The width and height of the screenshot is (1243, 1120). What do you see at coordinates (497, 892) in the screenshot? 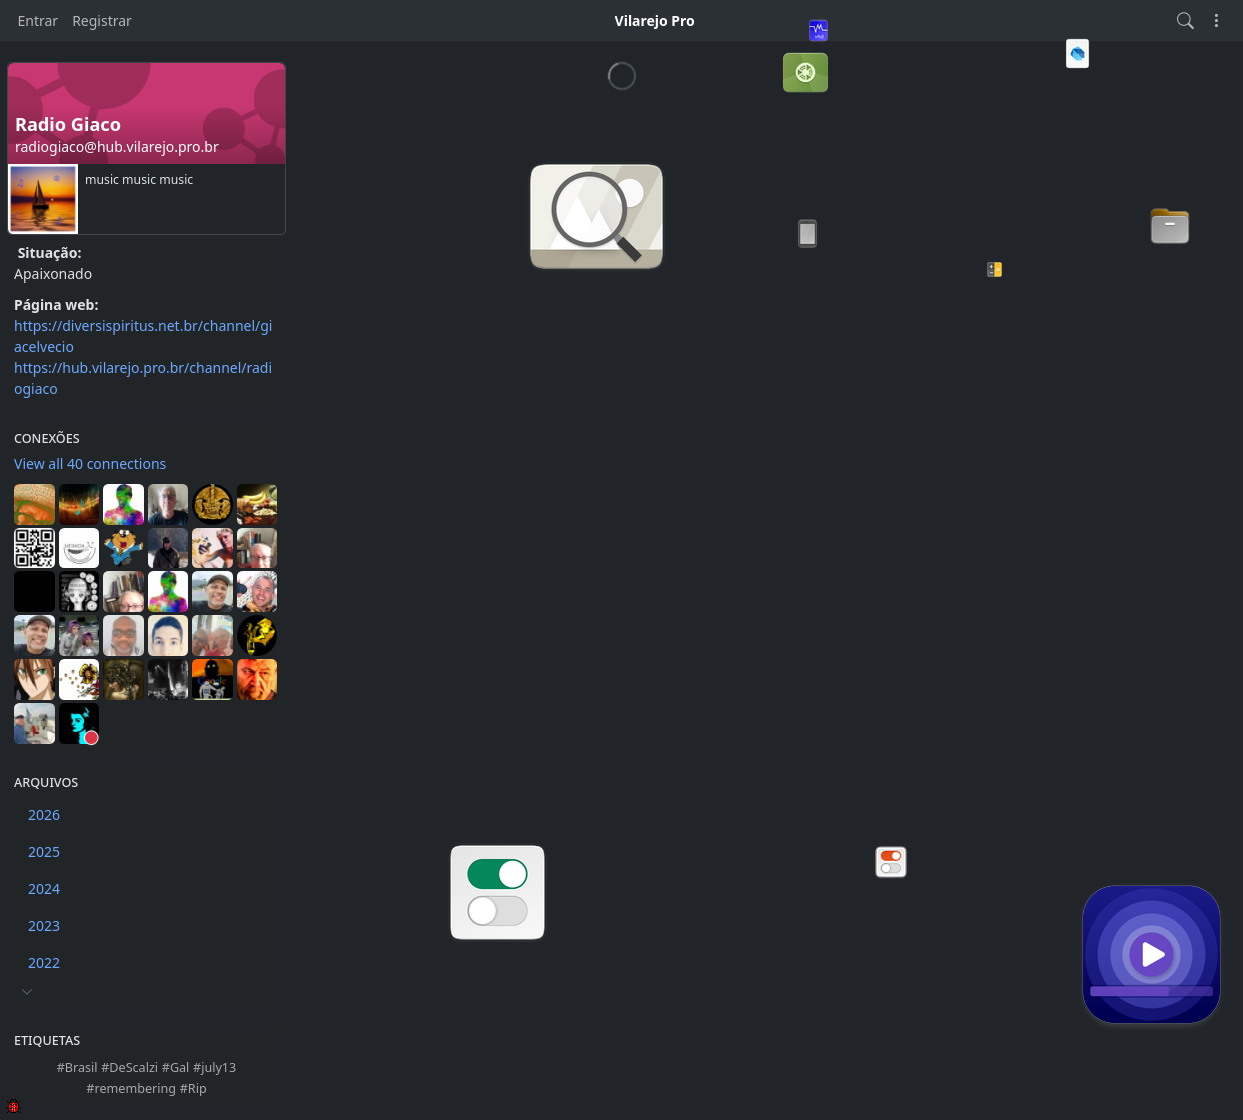
I see `open unity tweak tool settings` at bounding box center [497, 892].